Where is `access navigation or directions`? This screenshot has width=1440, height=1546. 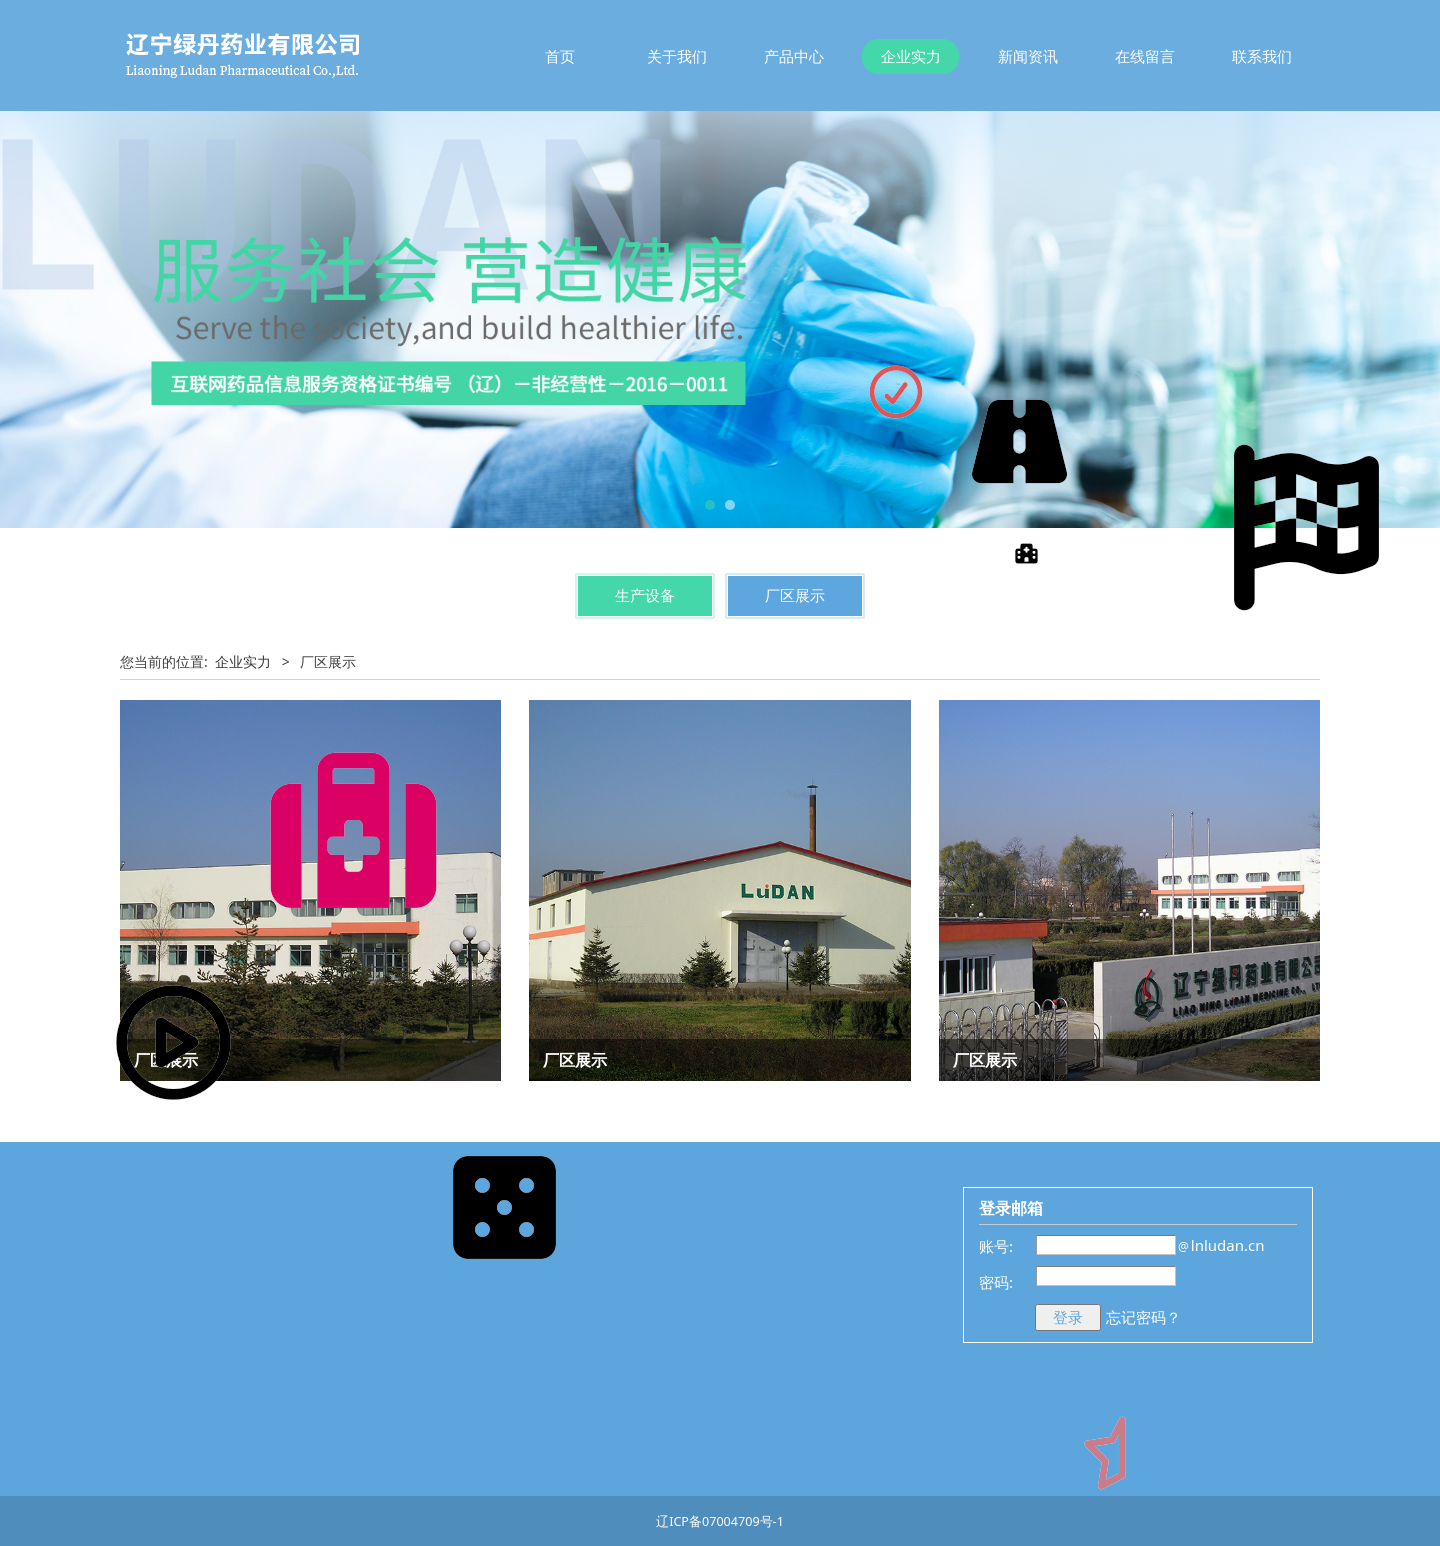 access navigation or directions is located at coordinates (1019, 441).